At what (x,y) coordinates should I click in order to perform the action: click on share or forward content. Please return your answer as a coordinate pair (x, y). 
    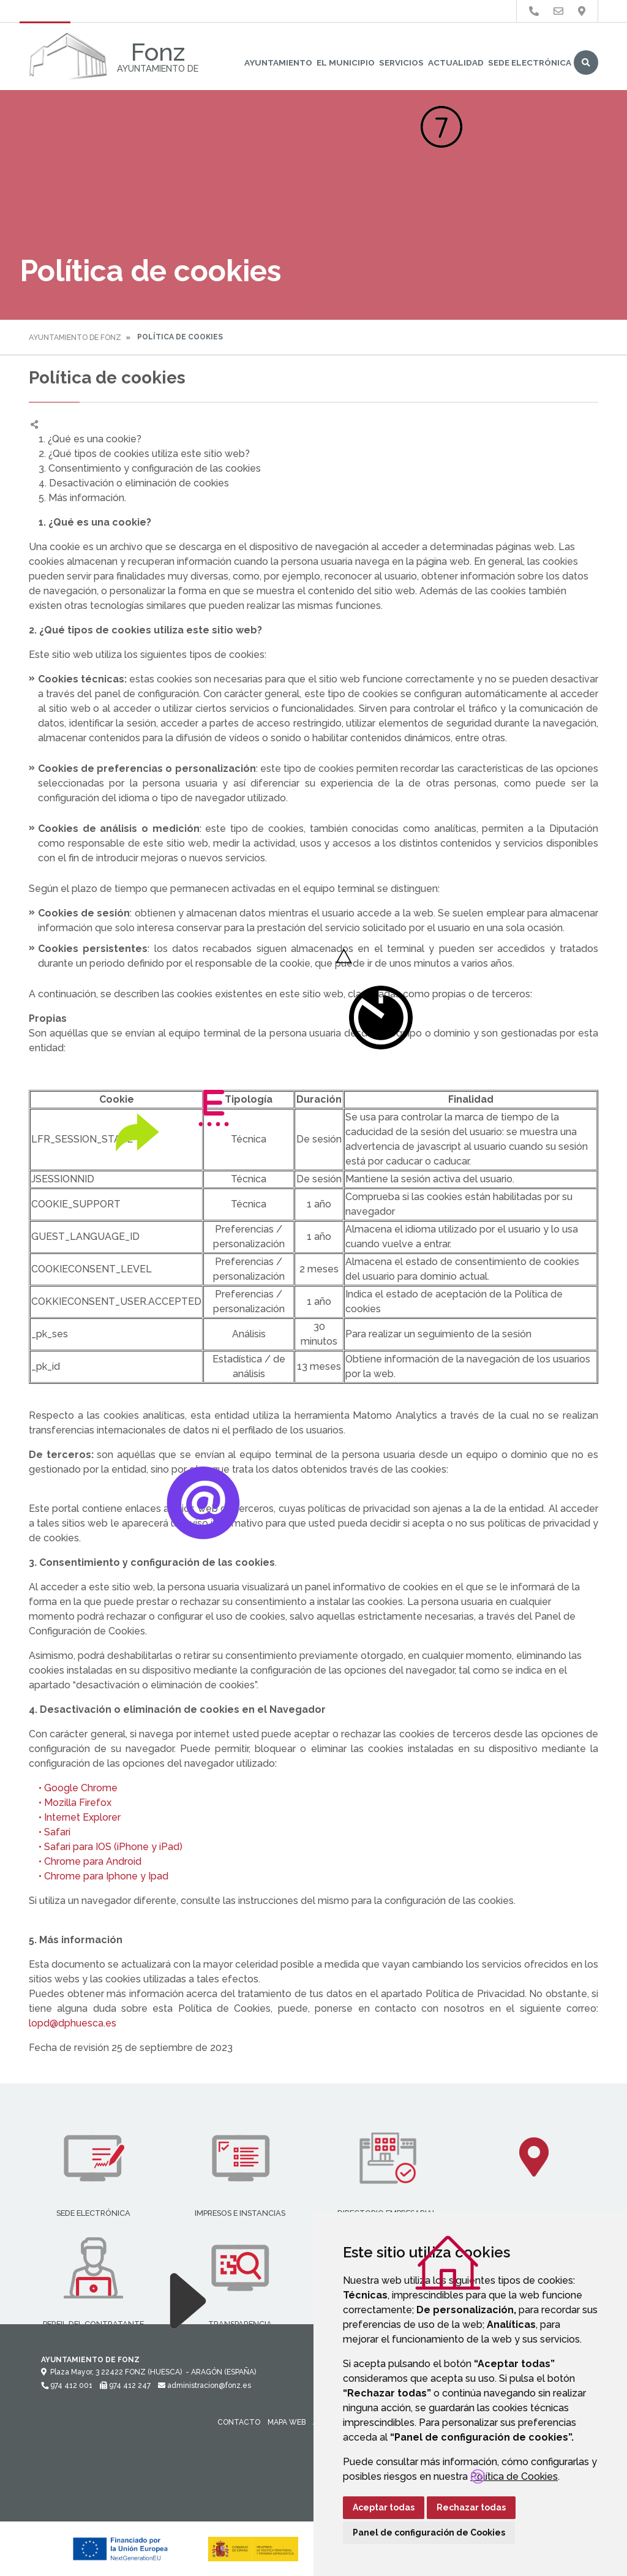
    Looking at the image, I should click on (137, 1132).